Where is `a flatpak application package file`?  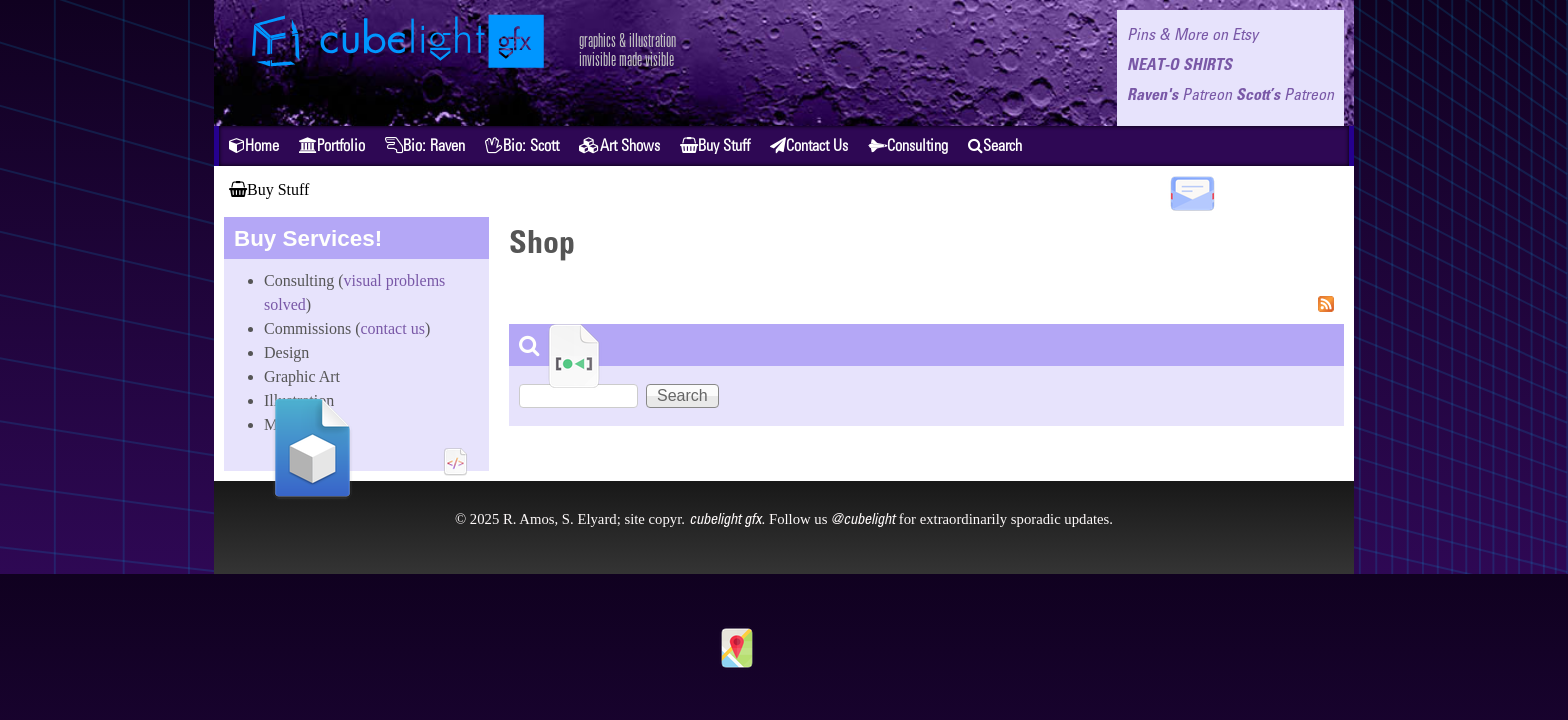 a flatpak application package file is located at coordinates (312, 447).